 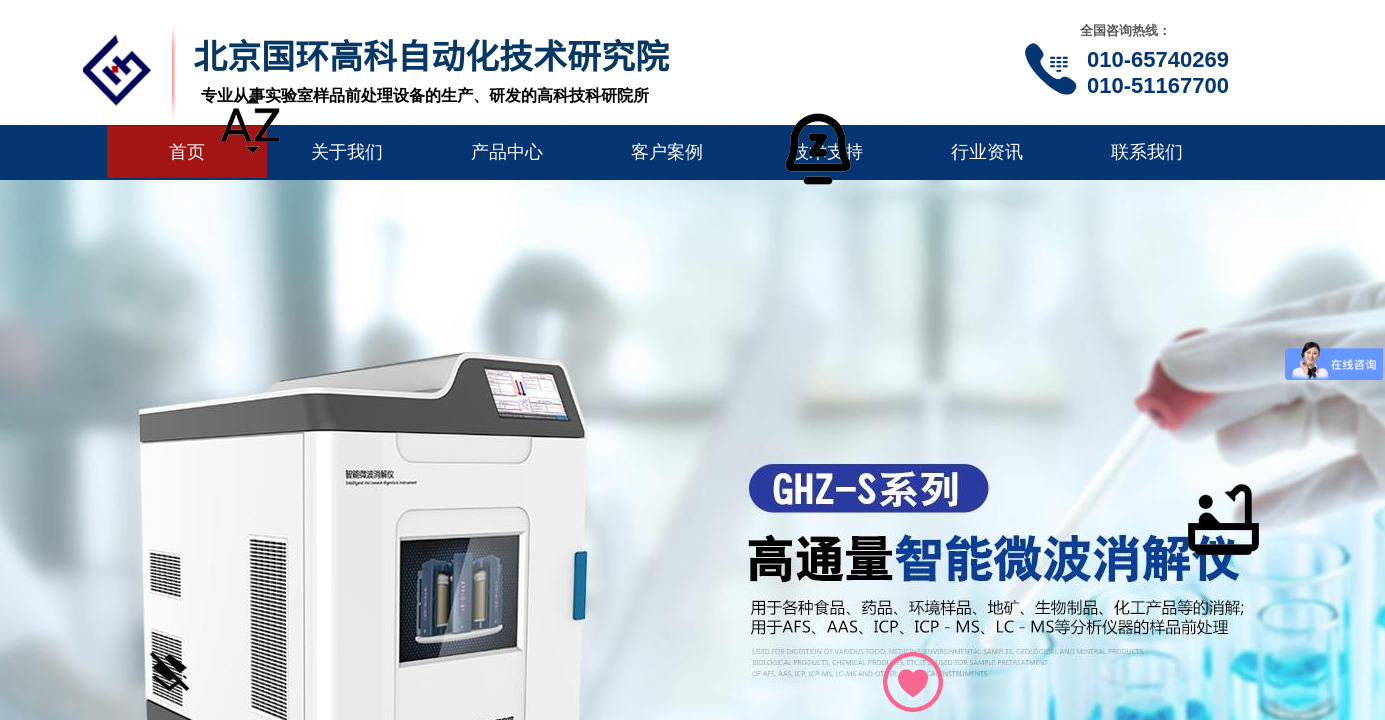 What do you see at coordinates (251, 125) in the screenshot?
I see `sort items alphabetically` at bounding box center [251, 125].